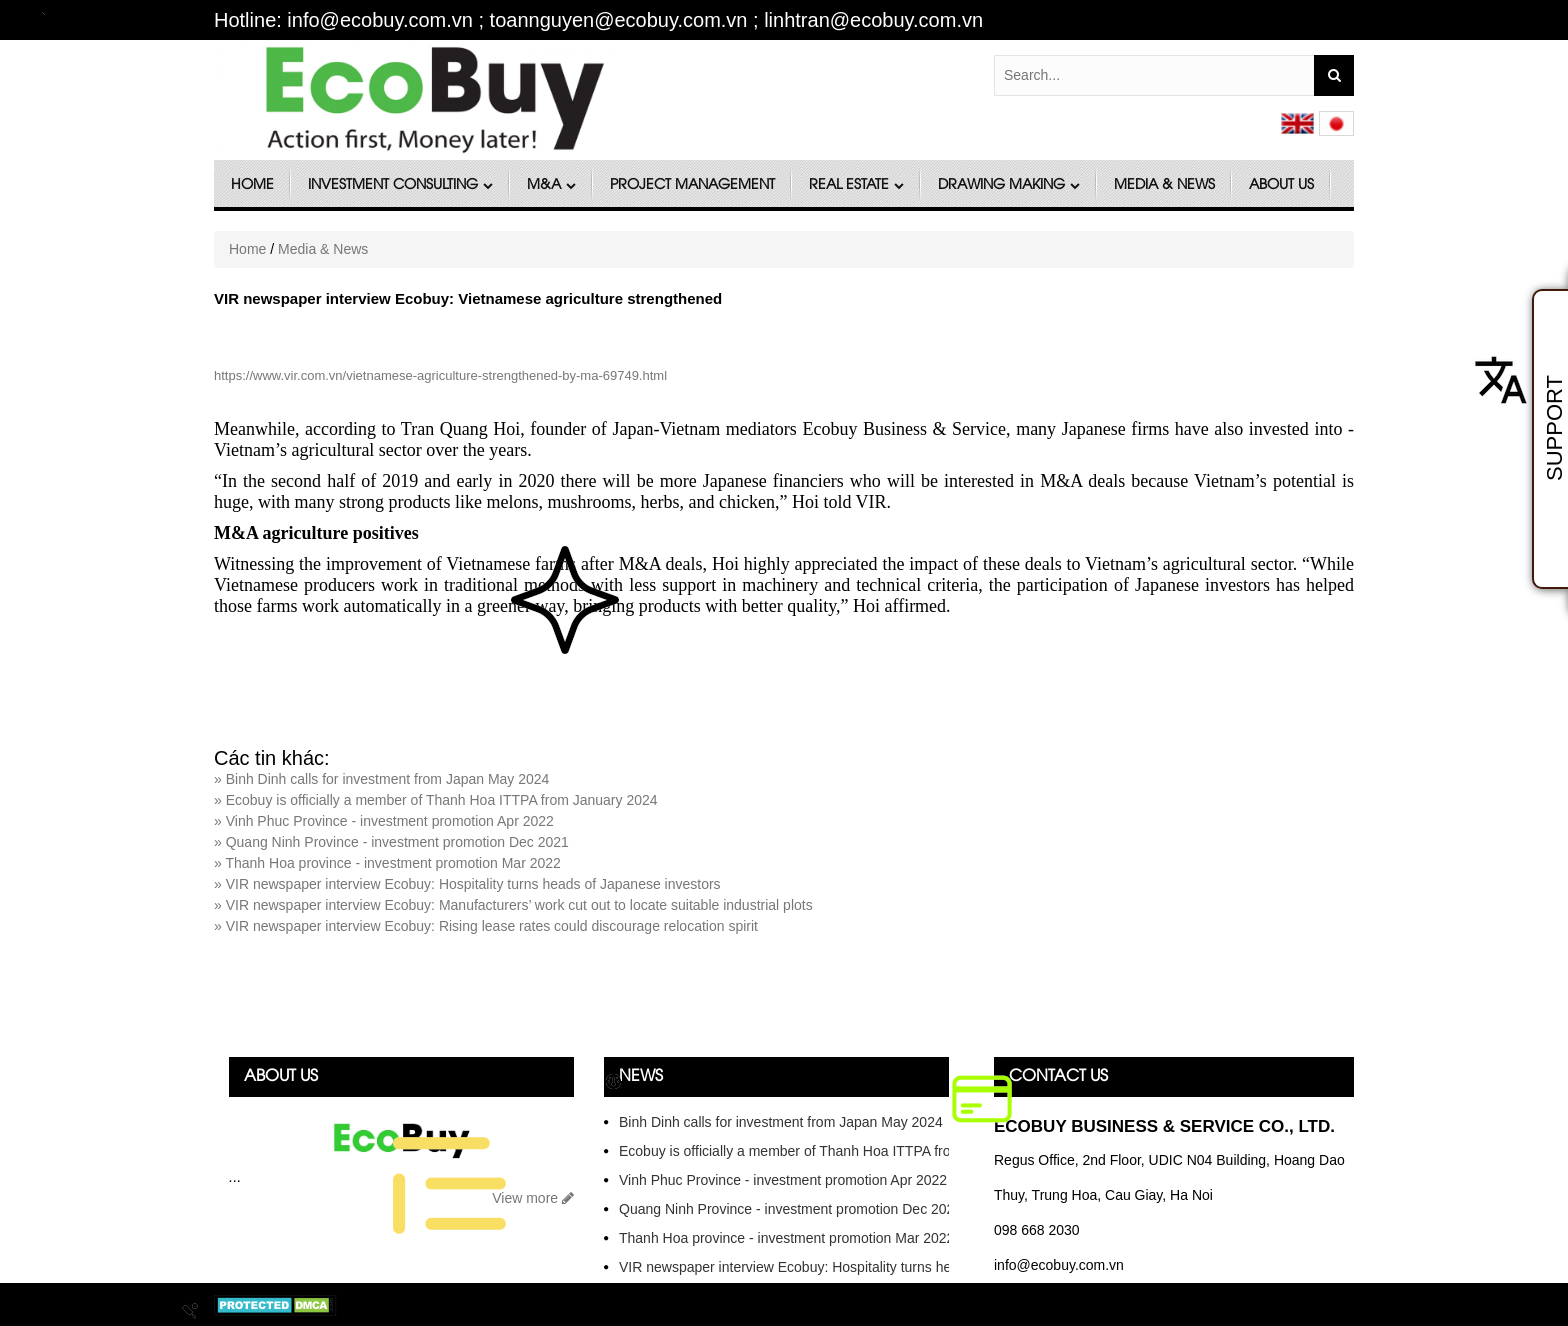  What do you see at coordinates (1501, 380) in the screenshot?
I see `translate text to another language` at bounding box center [1501, 380].